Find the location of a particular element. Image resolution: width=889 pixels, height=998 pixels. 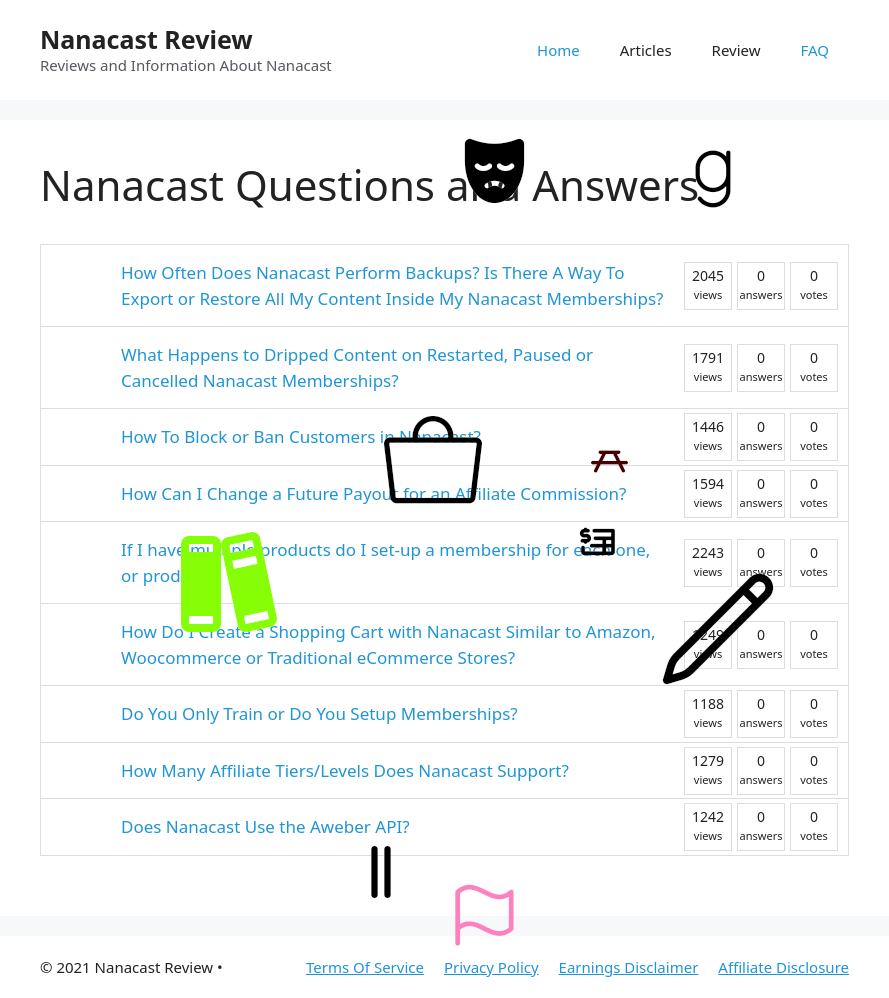

edit content or text is located at coordinates (718, 629).